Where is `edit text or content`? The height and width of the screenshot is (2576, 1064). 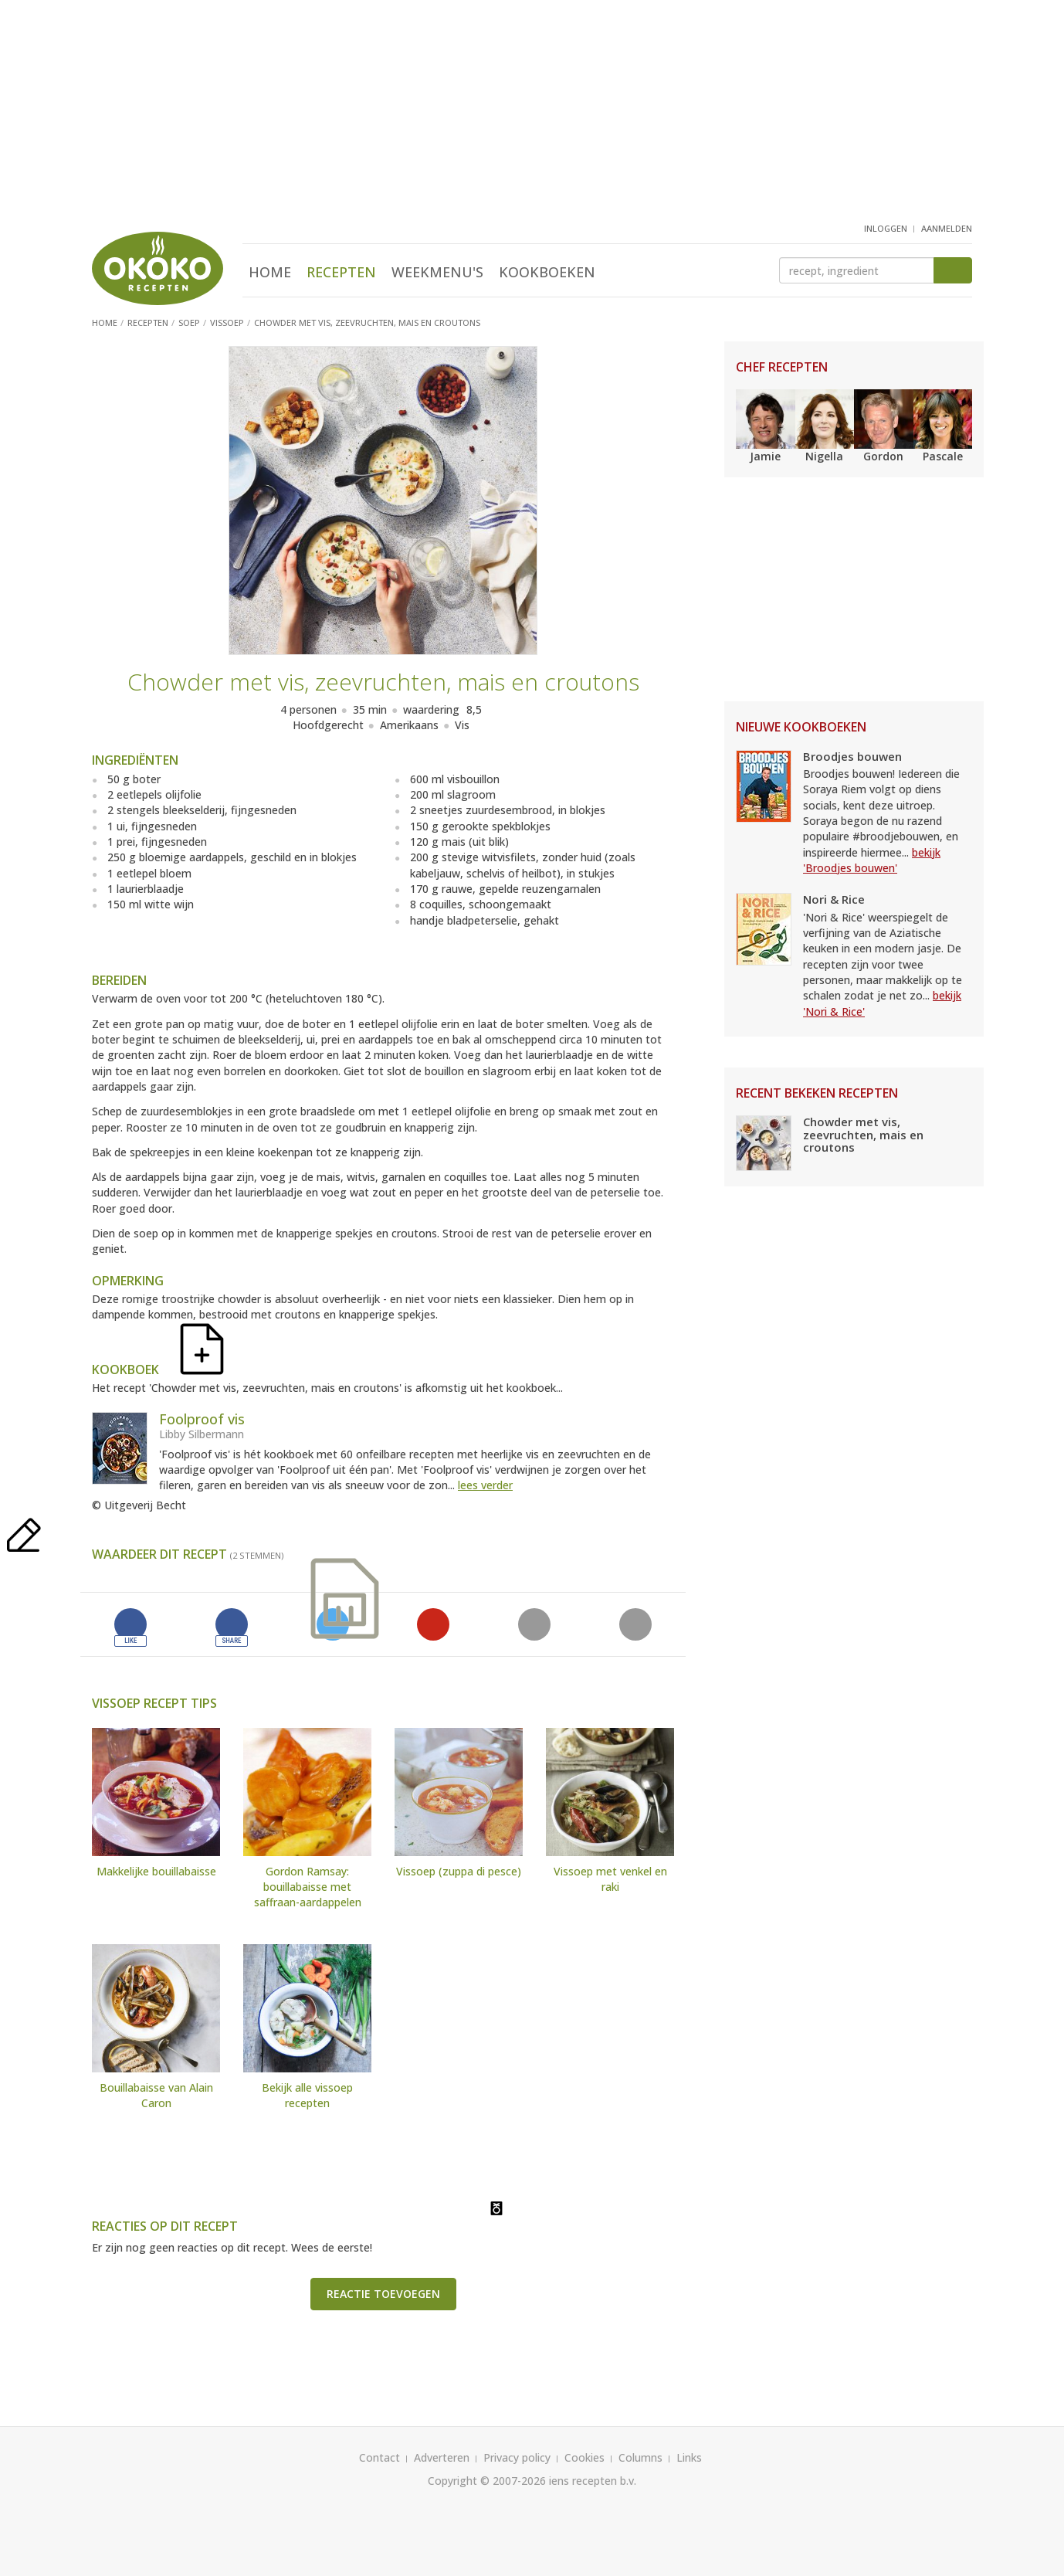 edit text or content is located at coordinates (23, 1536).